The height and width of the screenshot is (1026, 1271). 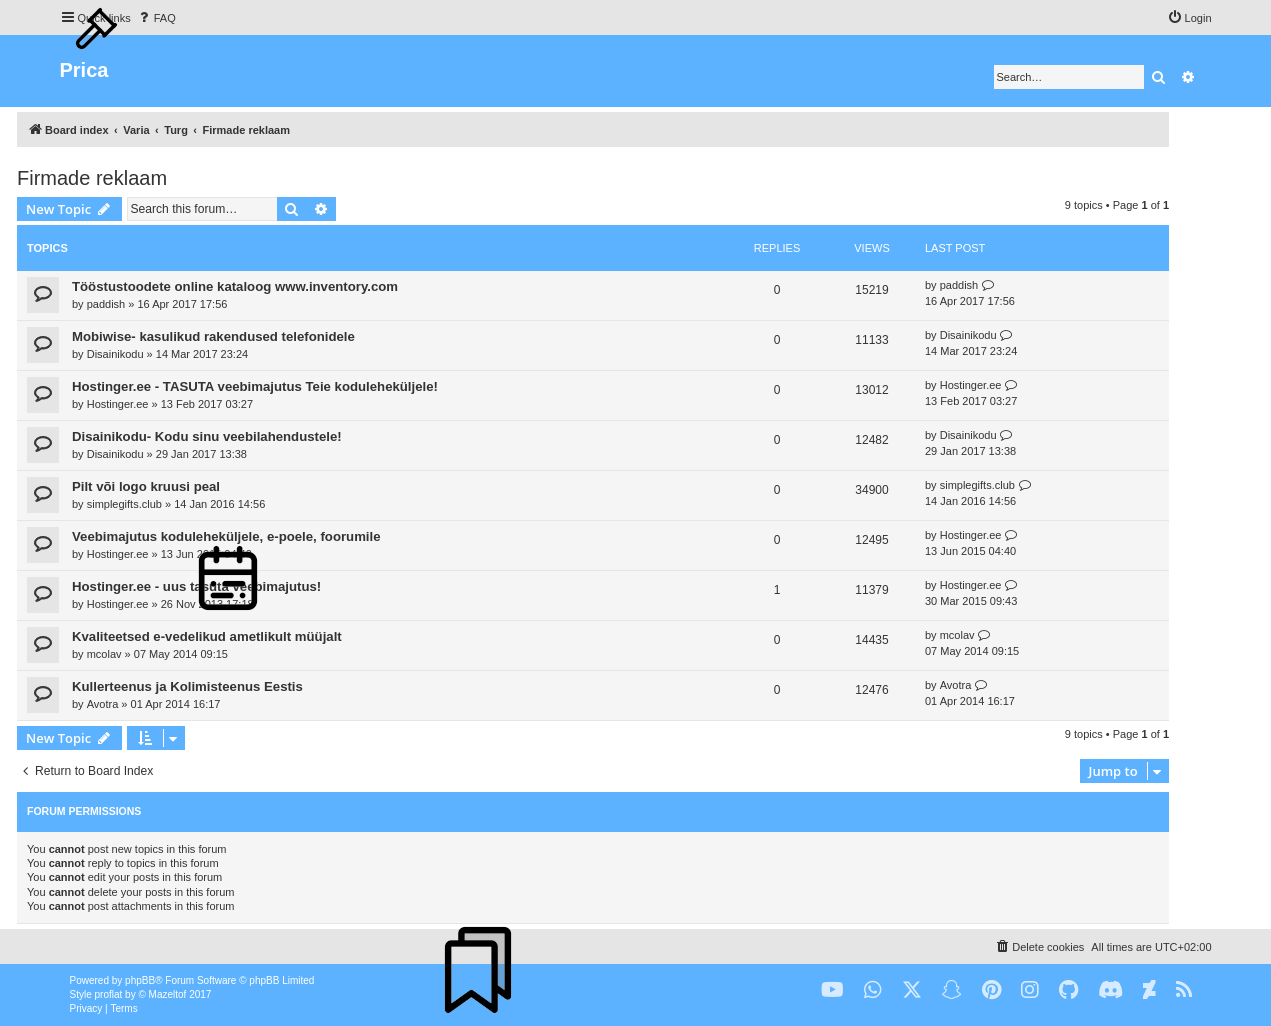 What do you see at coordinates (228, 578) in the screenshot?
I see `select a date range` at bounding box center [228, 578].